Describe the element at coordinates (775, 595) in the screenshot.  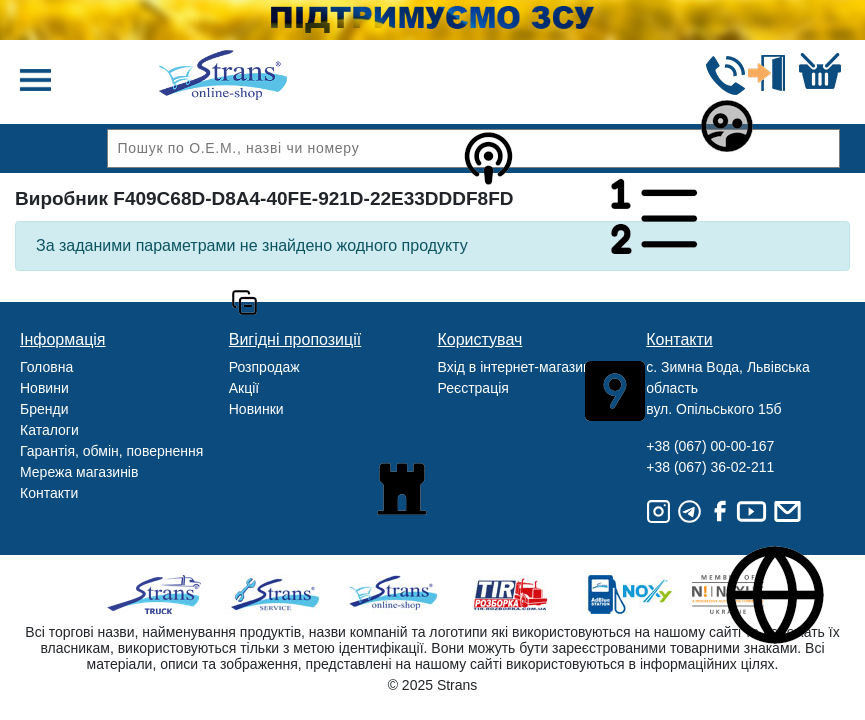
I see `switch to global or international settings` at that location.